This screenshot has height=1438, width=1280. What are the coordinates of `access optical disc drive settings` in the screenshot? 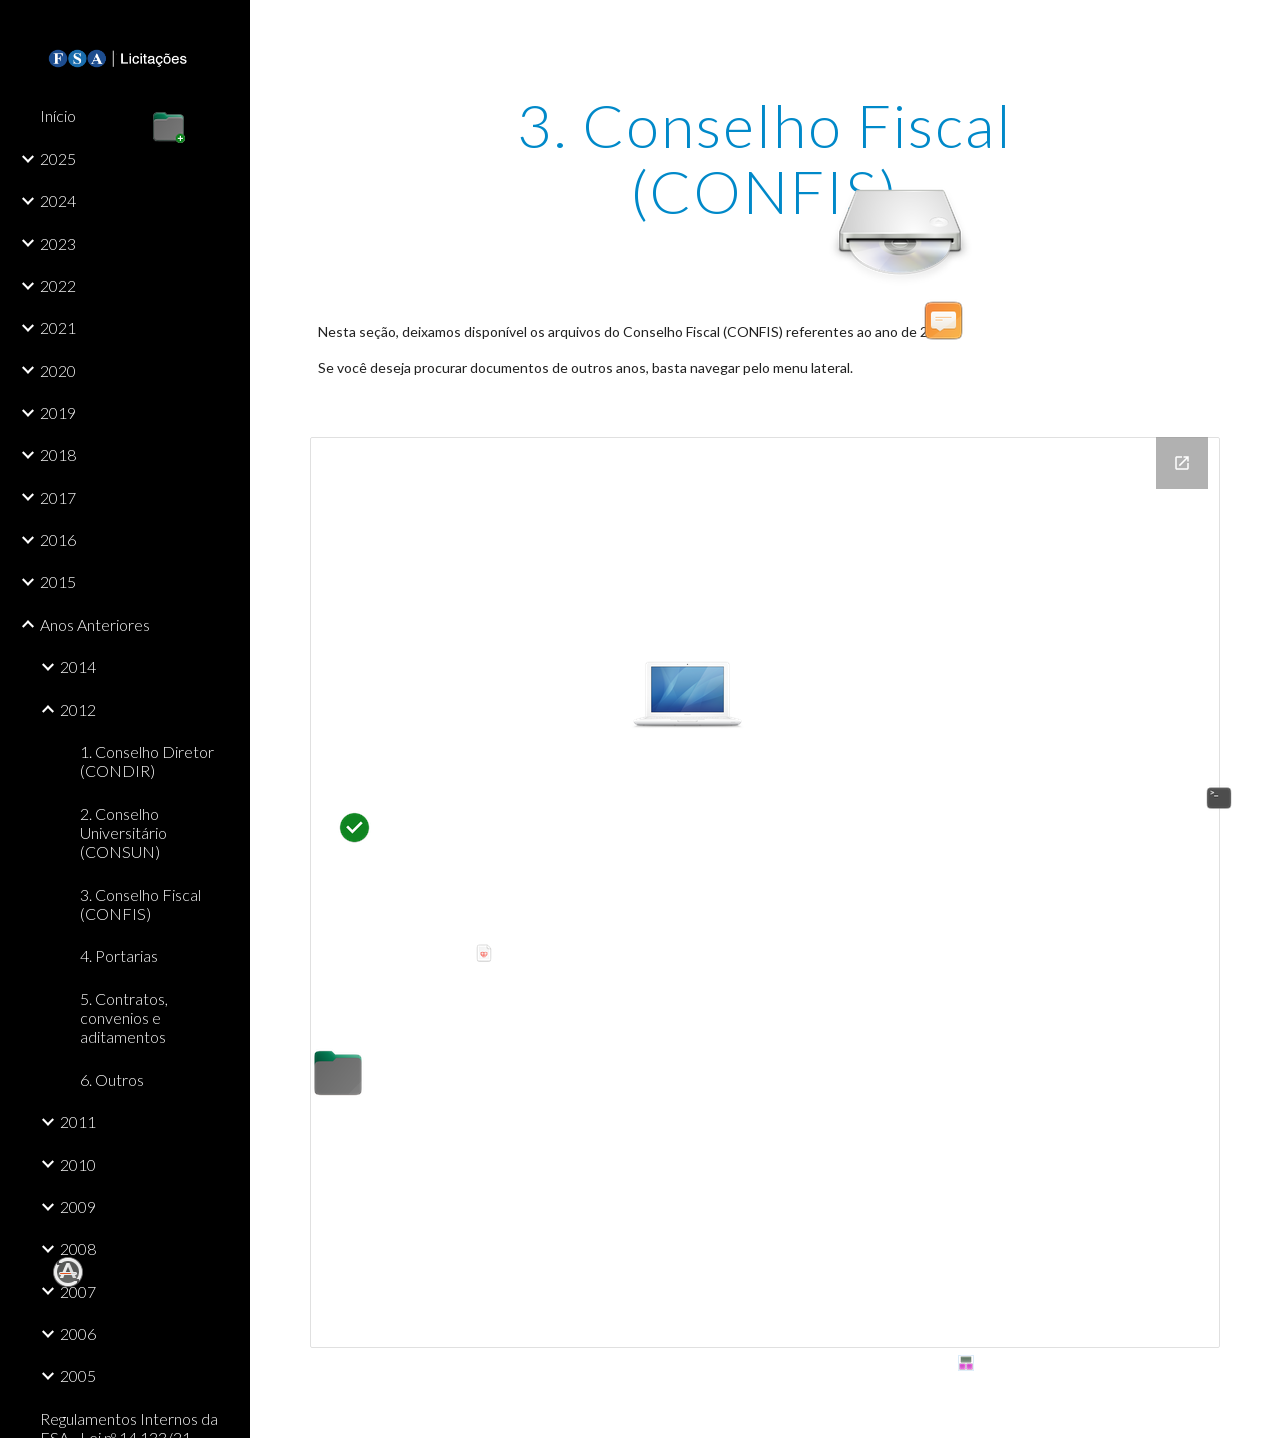 It's located at (900, 227).